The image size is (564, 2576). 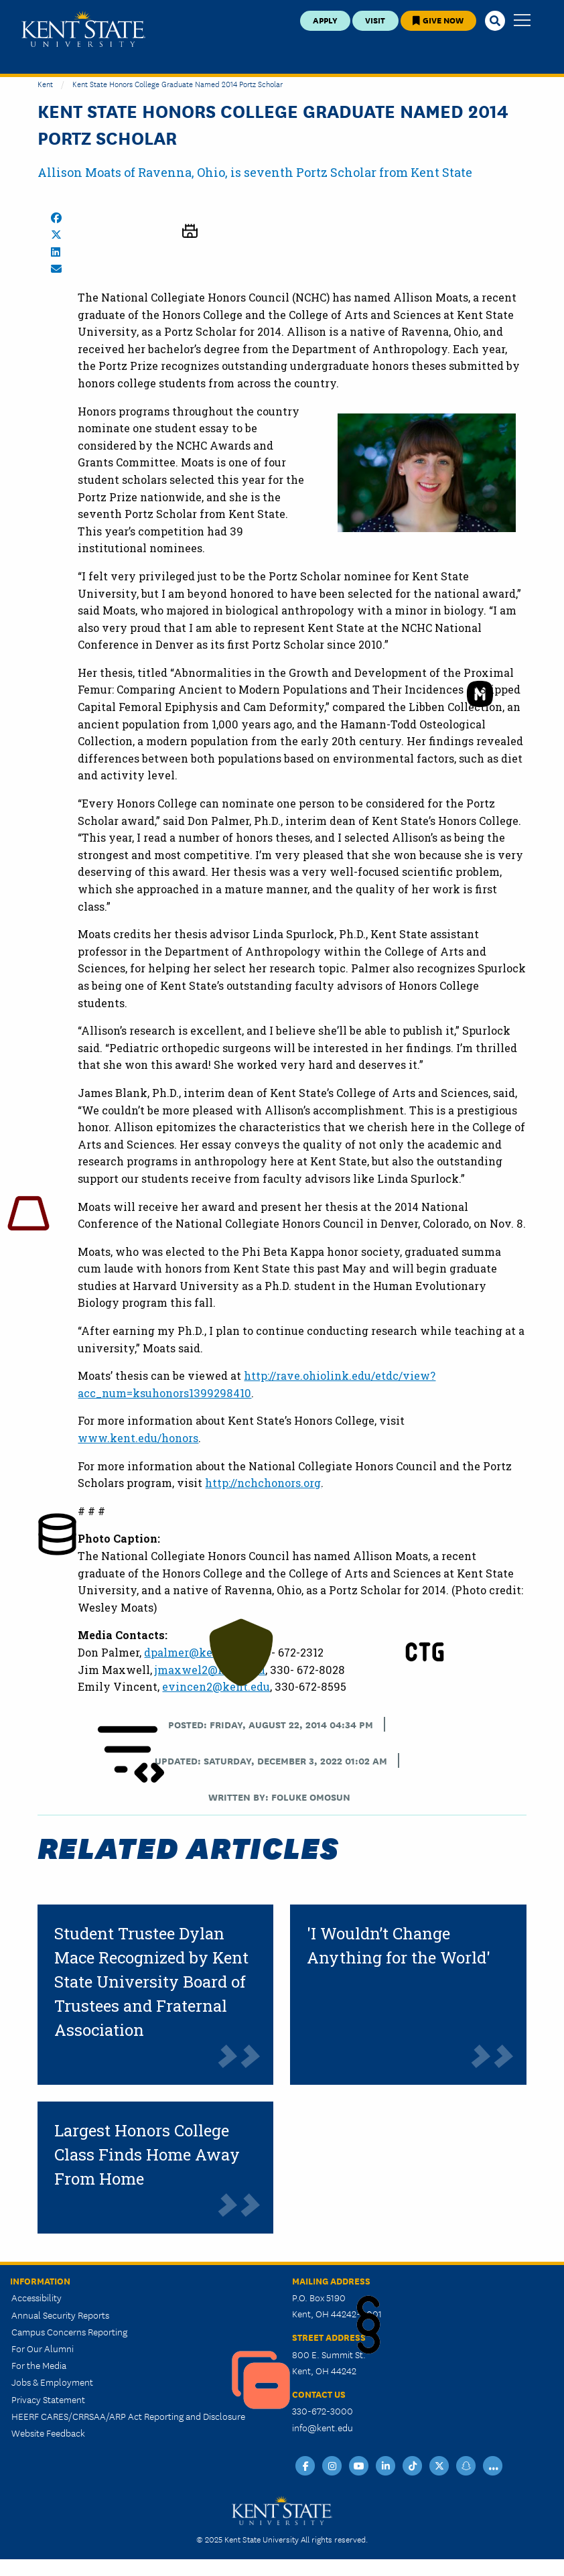 What do you see at coordinates (425, 1652) in the screenshot?
I see `cotangent function in a math or calculator app` at bounding box center [425, 1652].